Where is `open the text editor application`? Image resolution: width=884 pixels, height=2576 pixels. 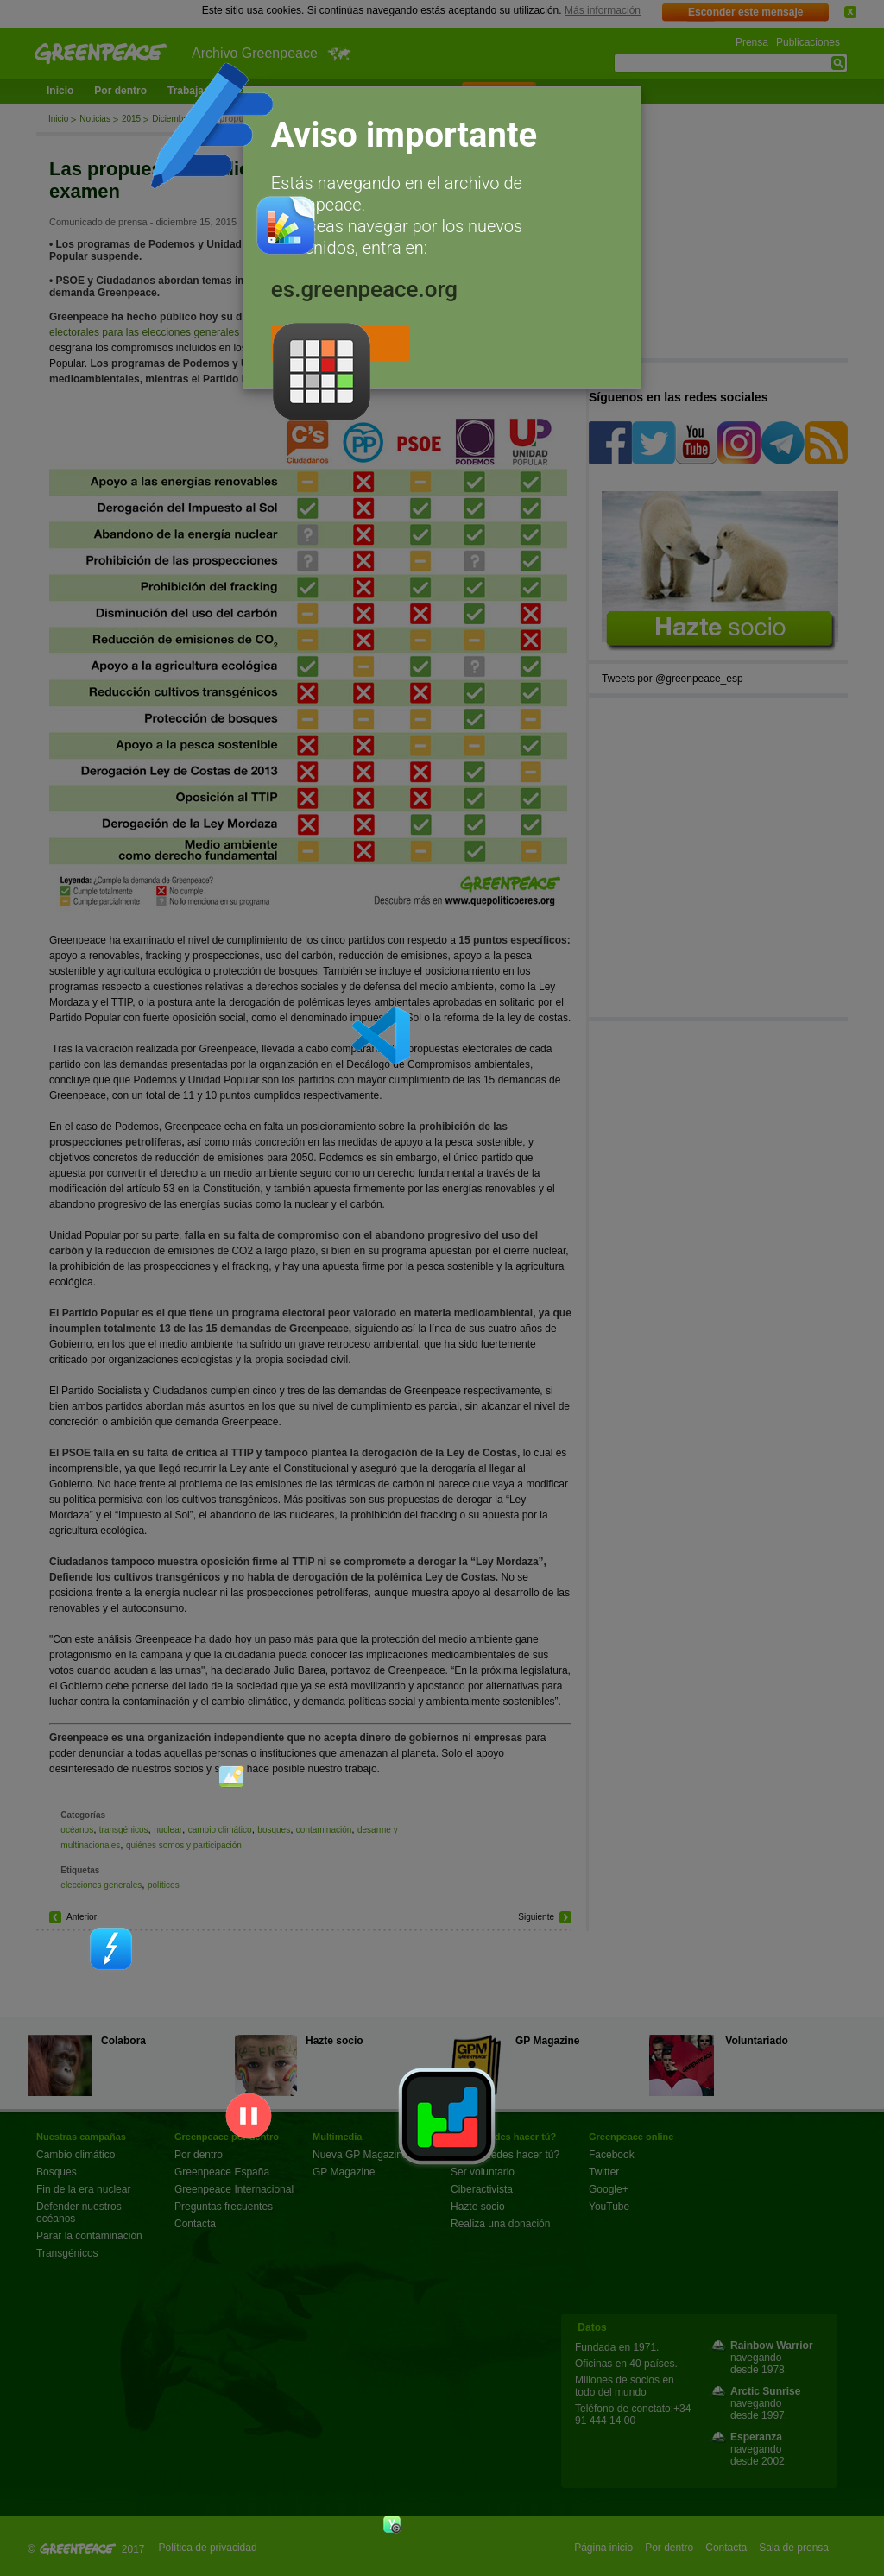
open the text editor application is located at coordinates (213, 125).